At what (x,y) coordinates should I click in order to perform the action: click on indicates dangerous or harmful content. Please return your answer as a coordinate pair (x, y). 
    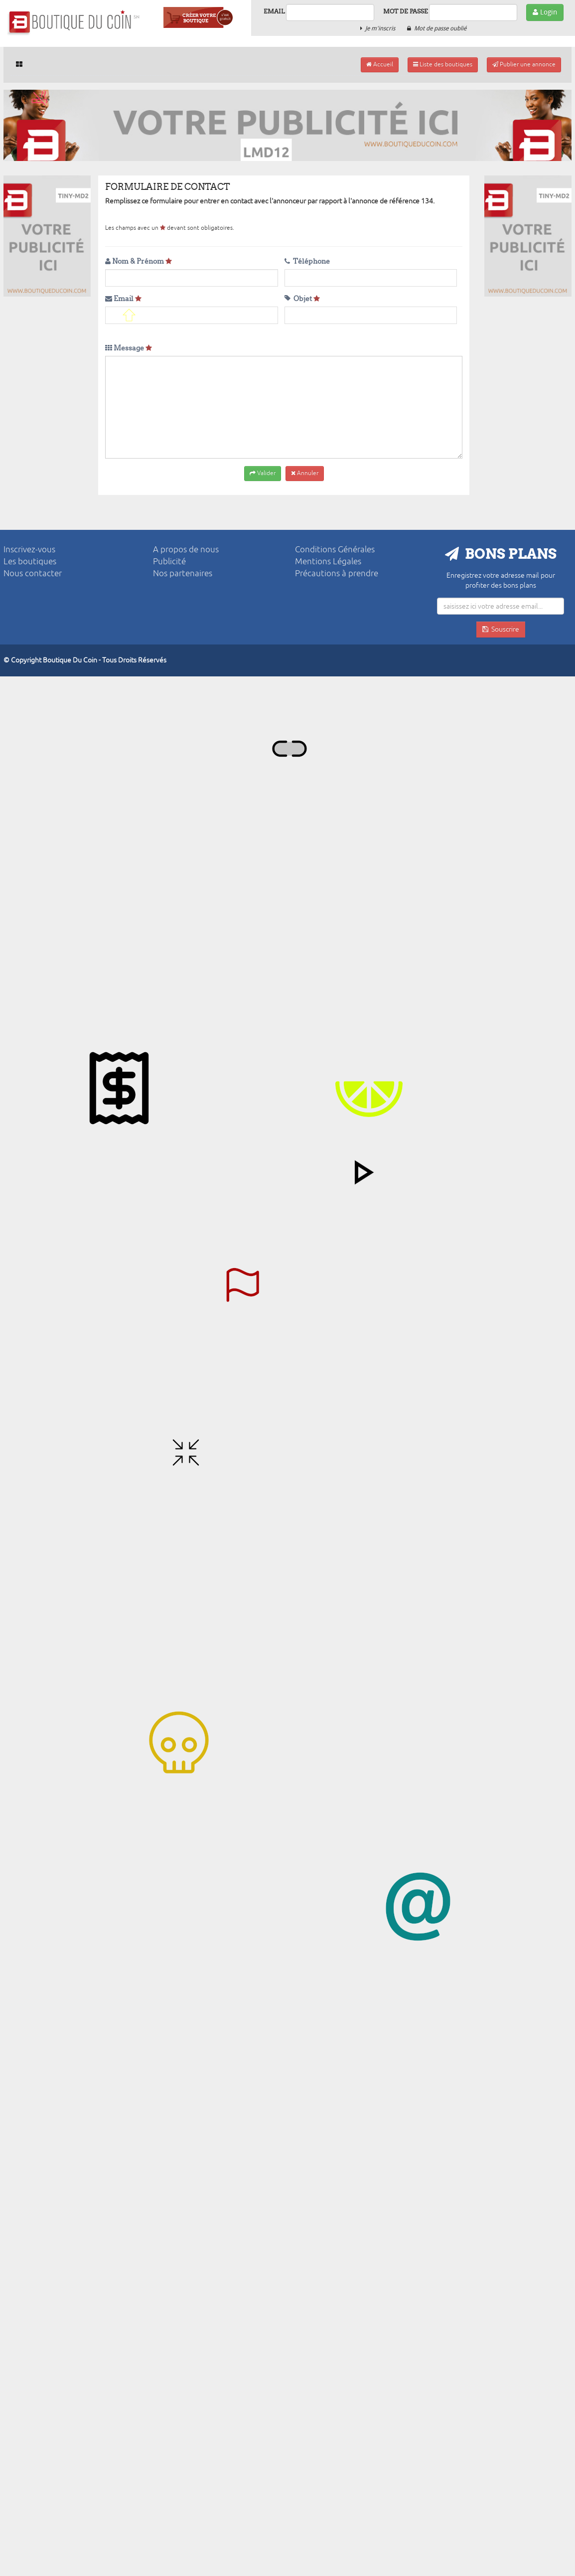
    Looking at the image, I should click on (179, 1744).